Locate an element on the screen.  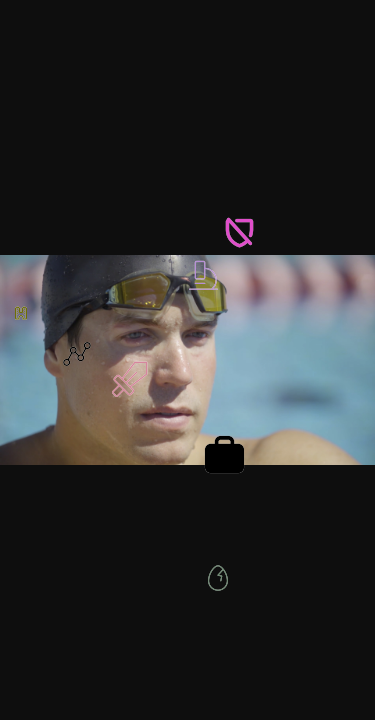
access combat or battle features is located at coordinates (130, 378).